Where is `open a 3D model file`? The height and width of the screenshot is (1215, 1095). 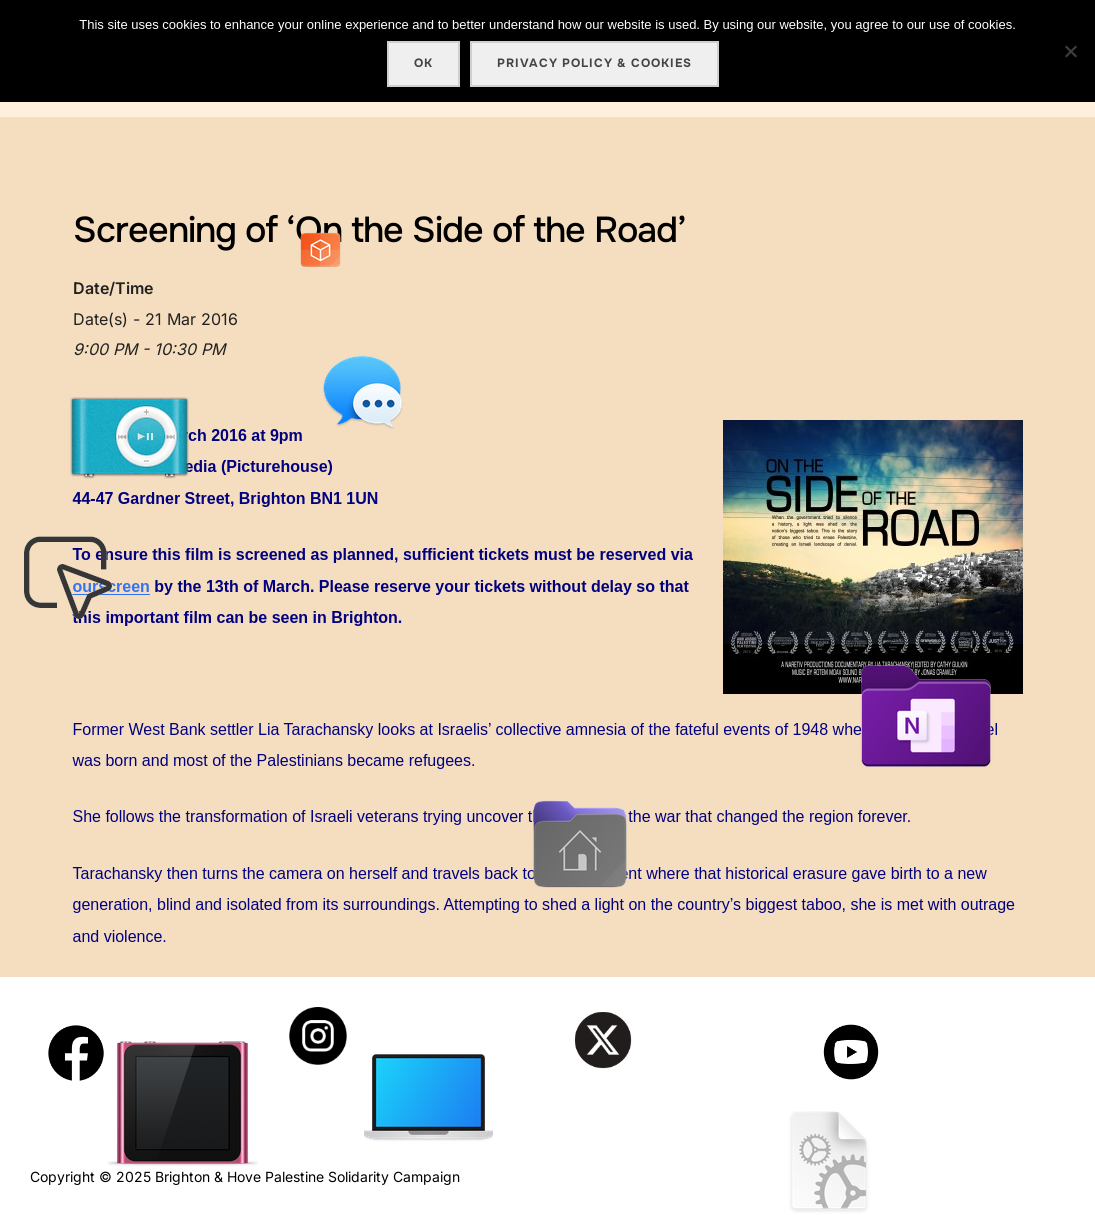
open a 3D model file is located at coordinates (320, 248).